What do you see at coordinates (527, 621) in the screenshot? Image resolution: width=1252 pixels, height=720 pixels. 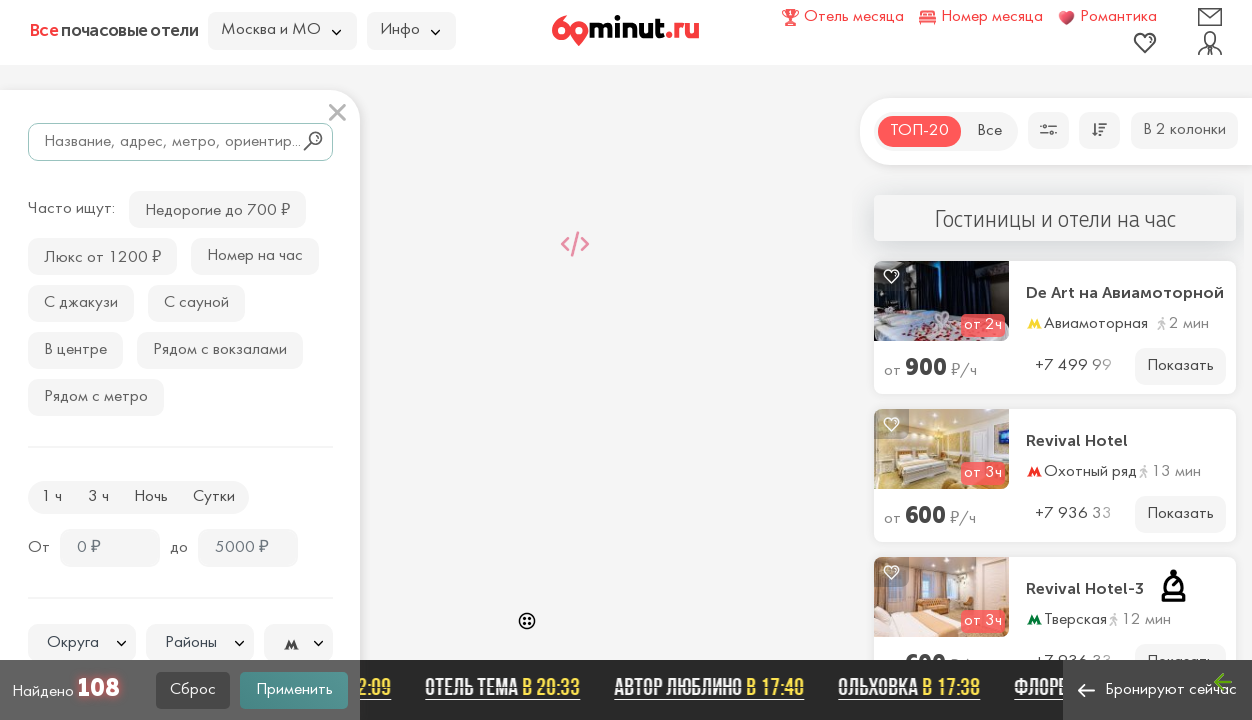 I see `connect to Twilio communication services` at bounding box center [527, 621].